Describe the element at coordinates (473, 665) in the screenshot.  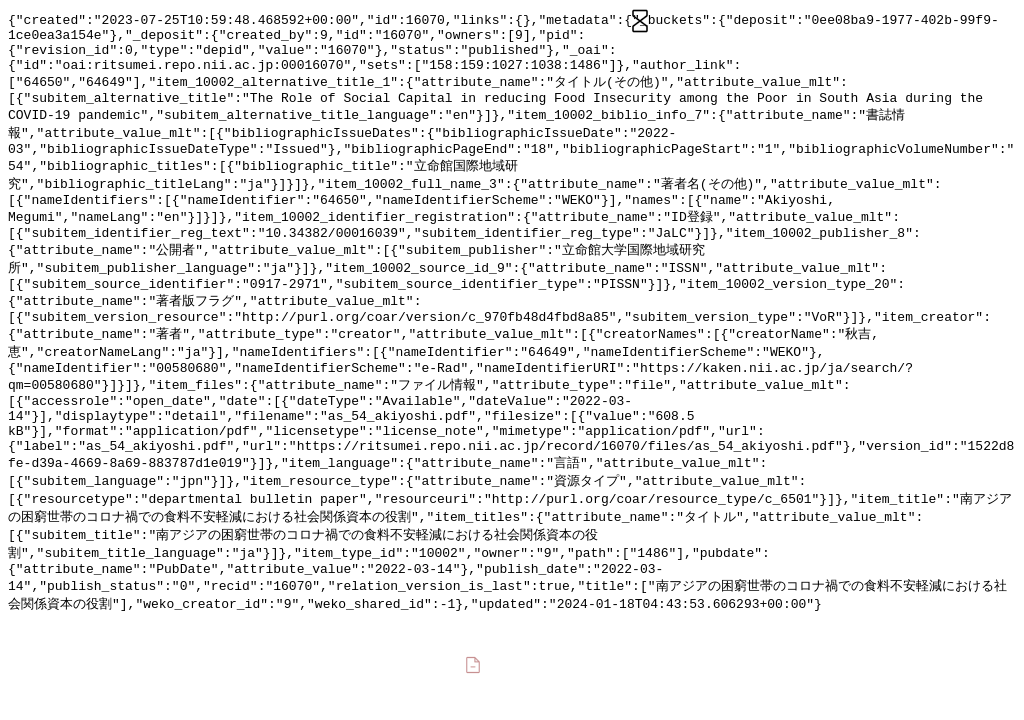
I see `remove a file from selection` at that location.